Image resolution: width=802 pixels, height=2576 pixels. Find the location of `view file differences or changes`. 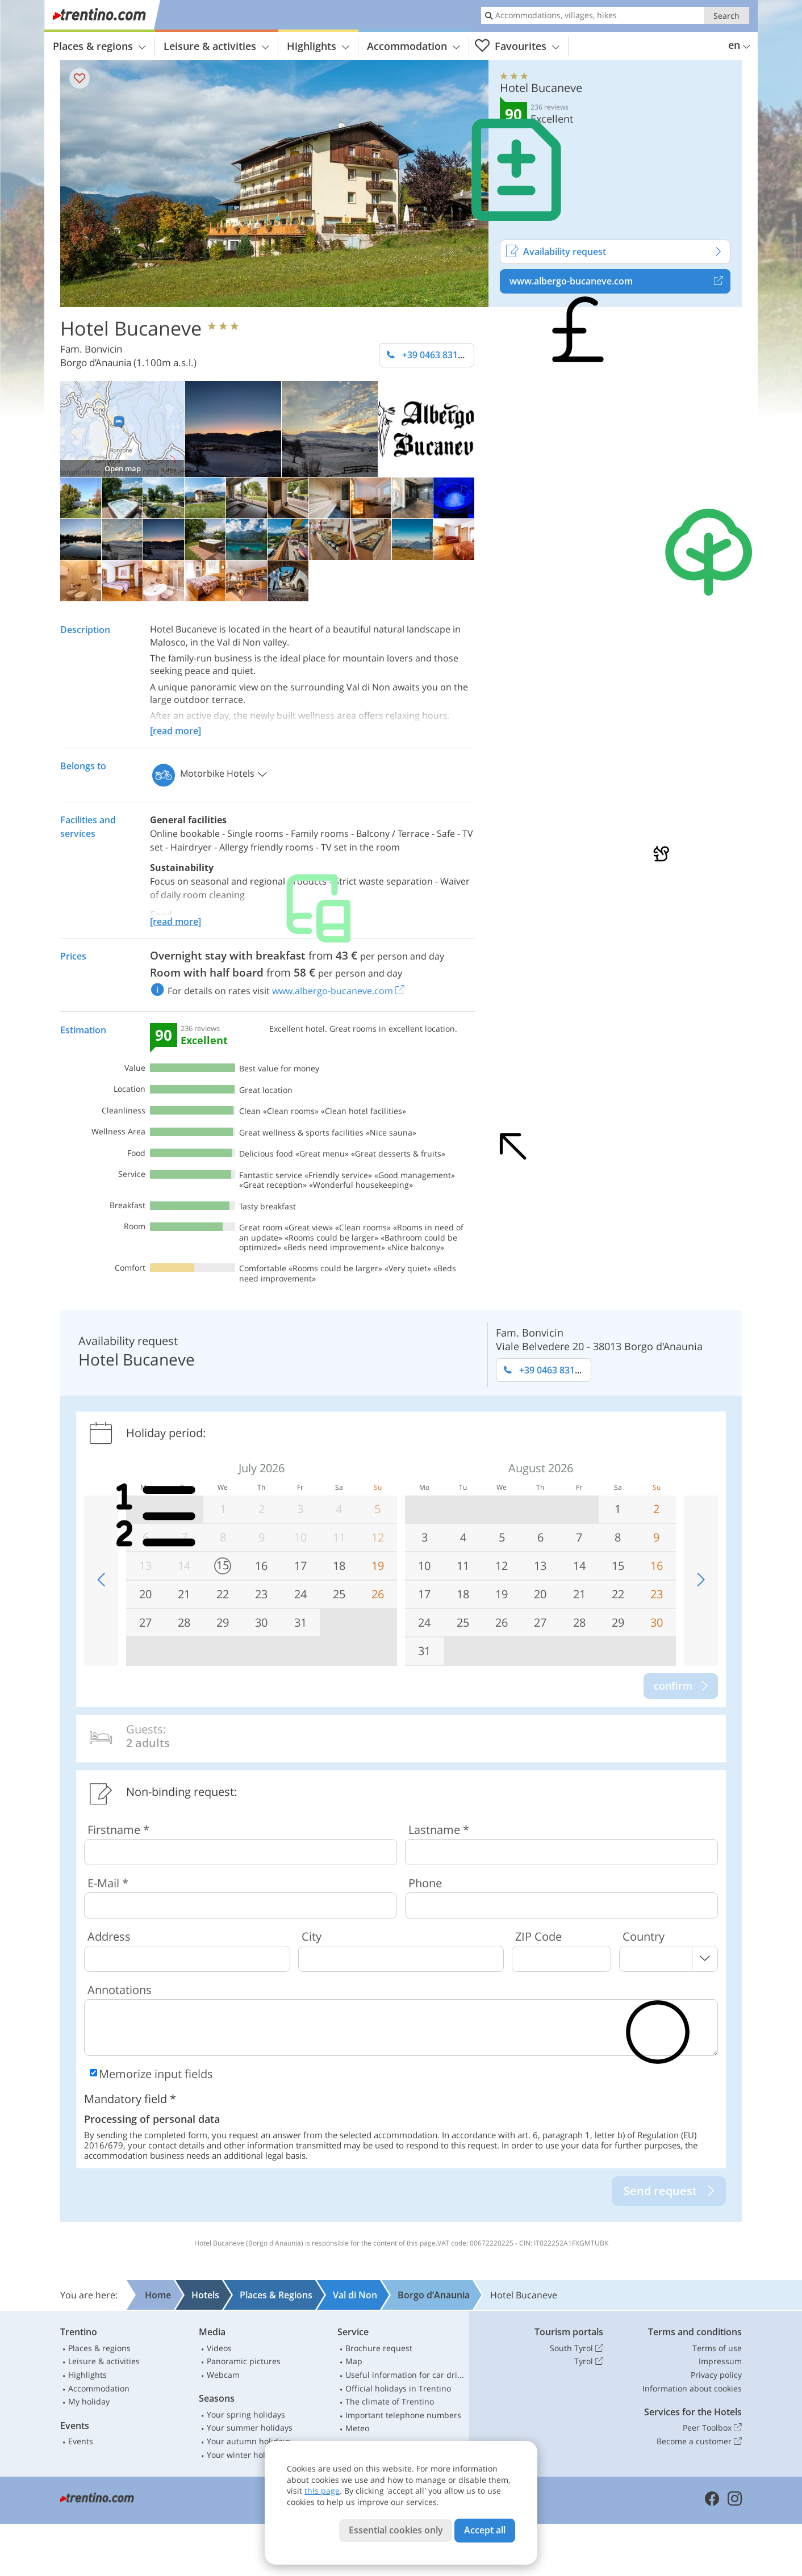

view file differences or changes is located at coordinates (516, 170).